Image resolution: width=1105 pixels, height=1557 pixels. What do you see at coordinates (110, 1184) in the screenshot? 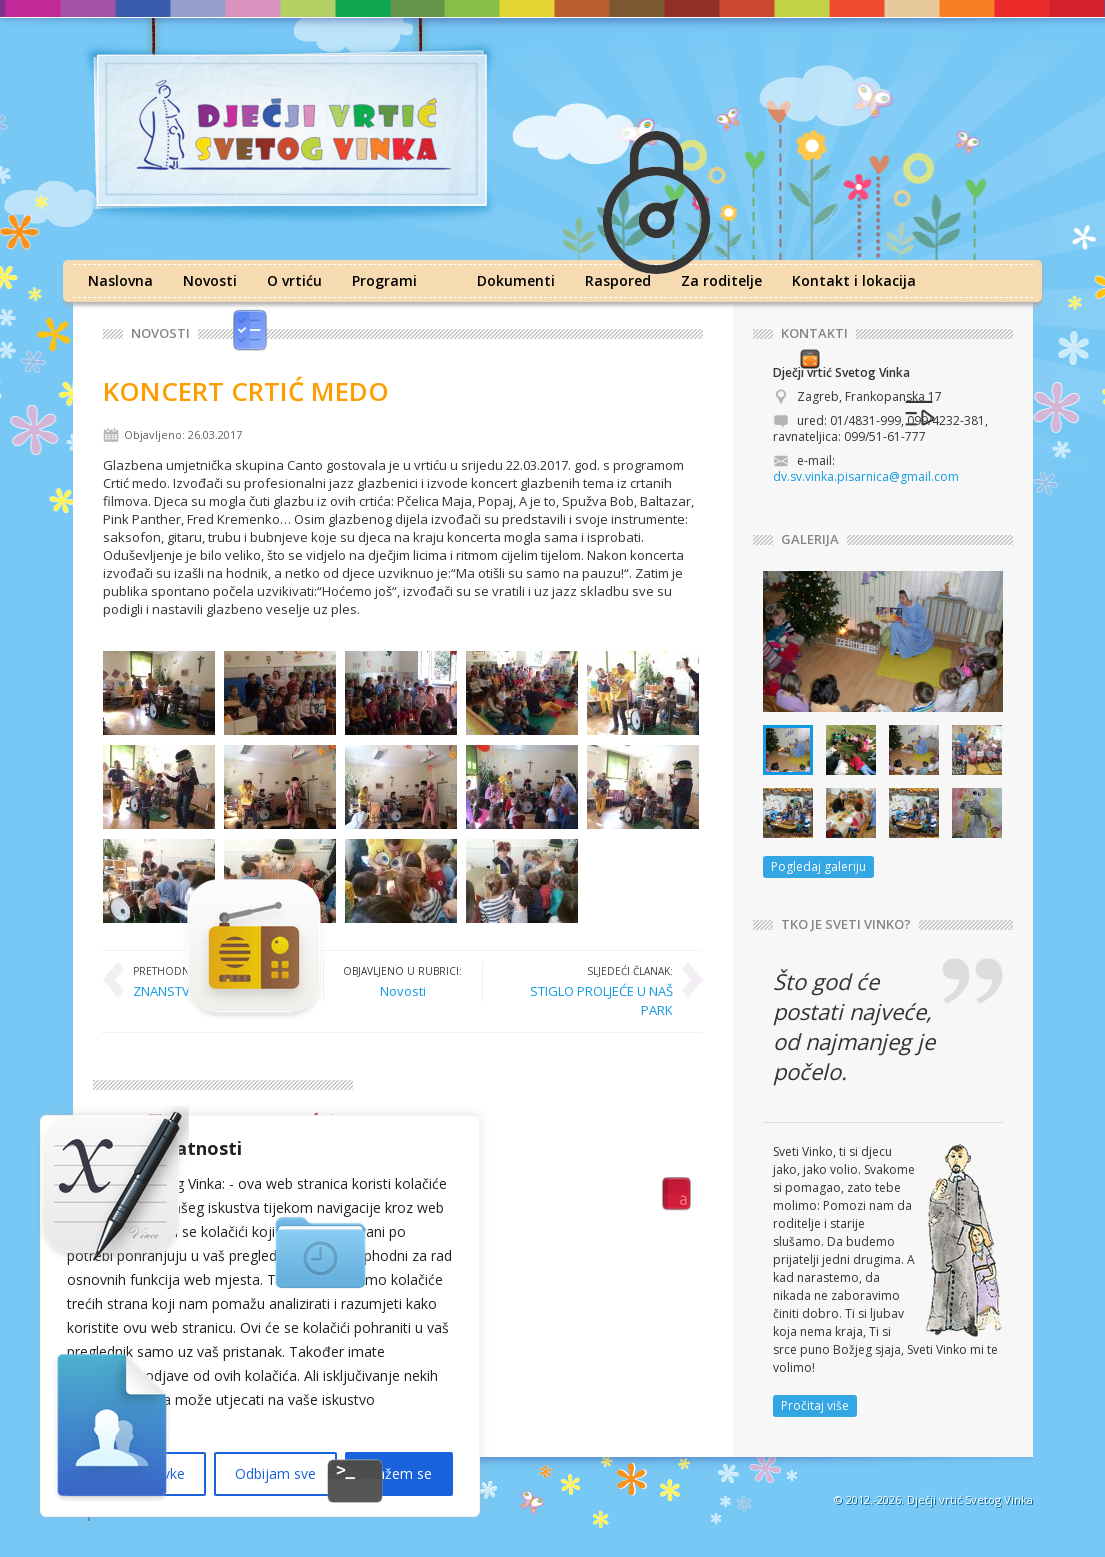
I see `open xournal note-taking app` at bounding box center [110, 1184].